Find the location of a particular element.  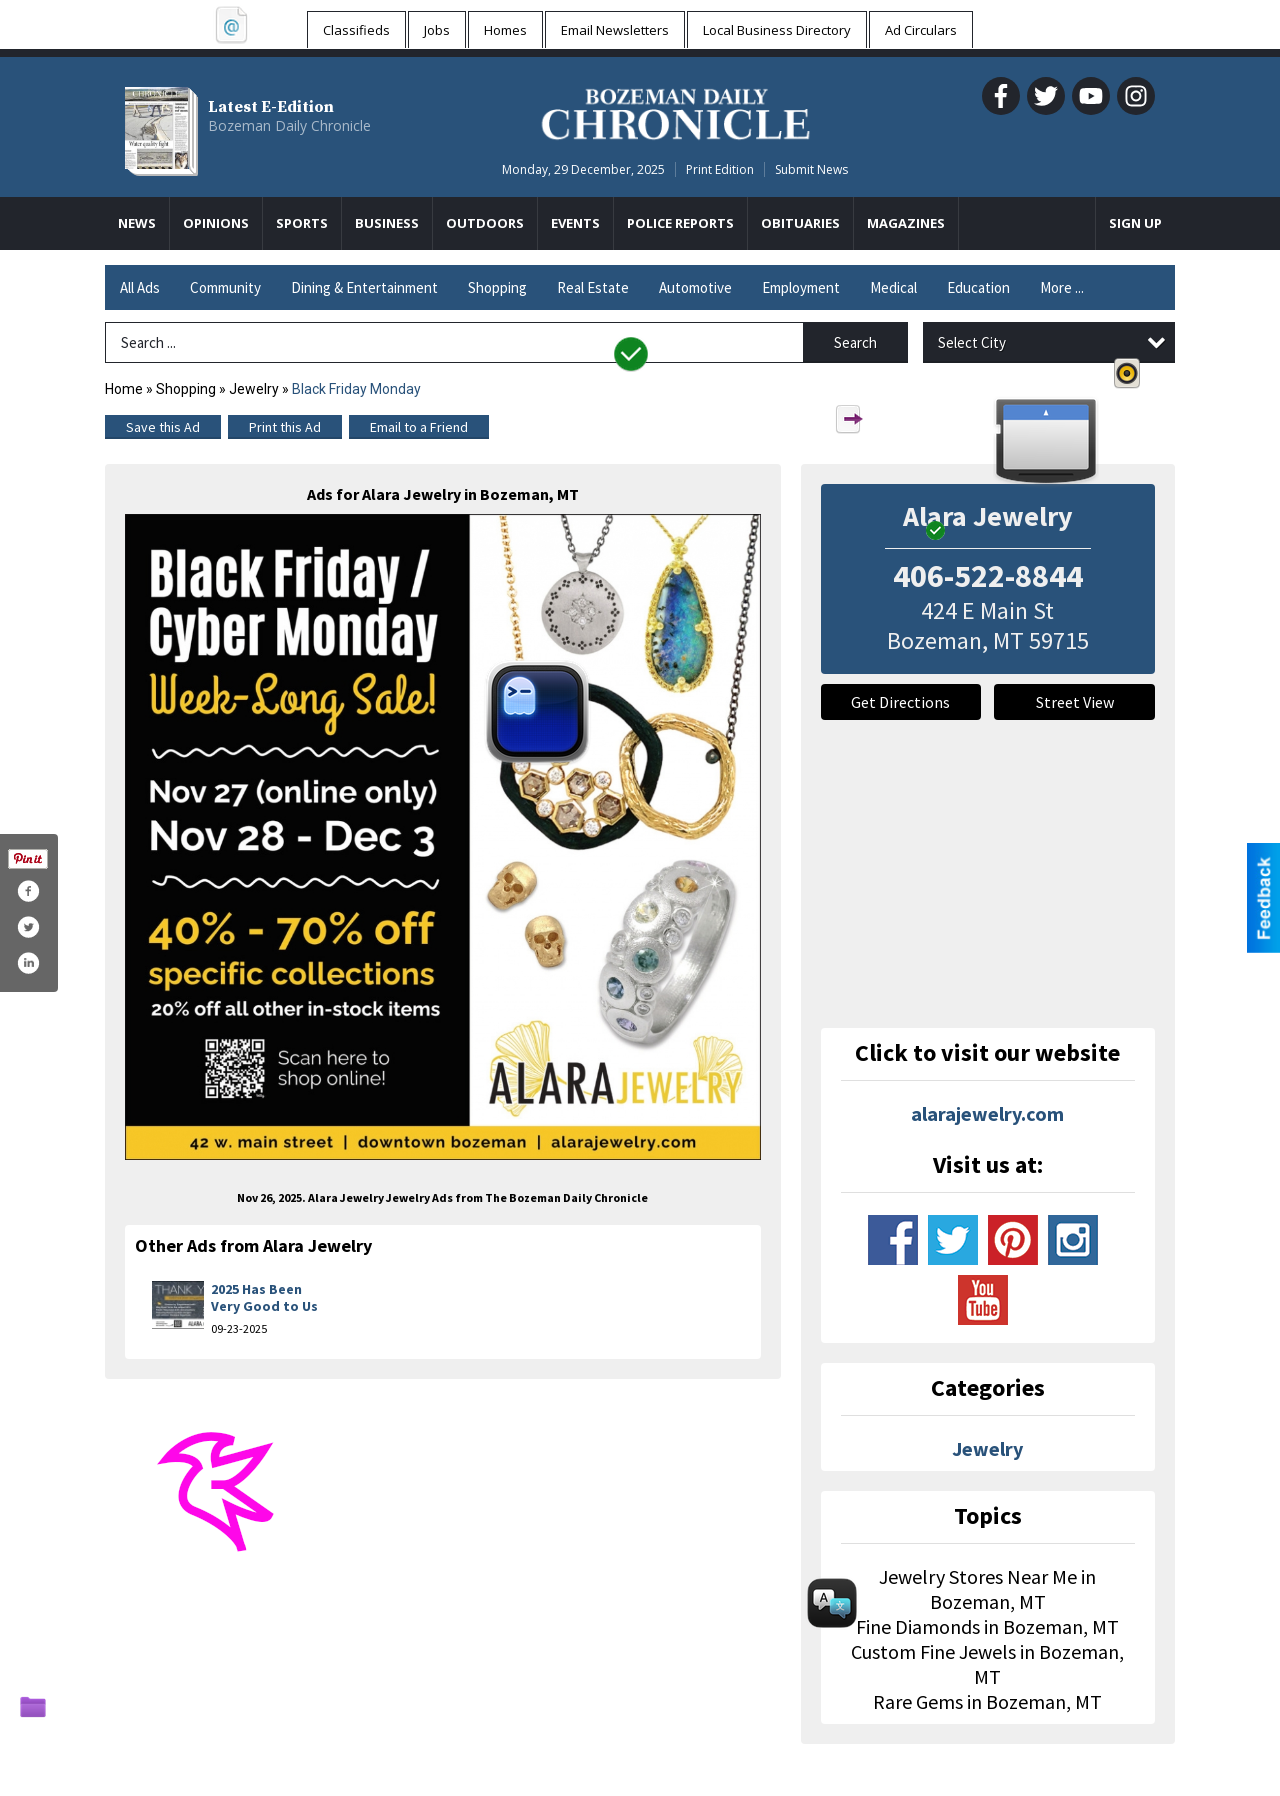

open Rhythmbox music player is located at coordinates (1127, 373).